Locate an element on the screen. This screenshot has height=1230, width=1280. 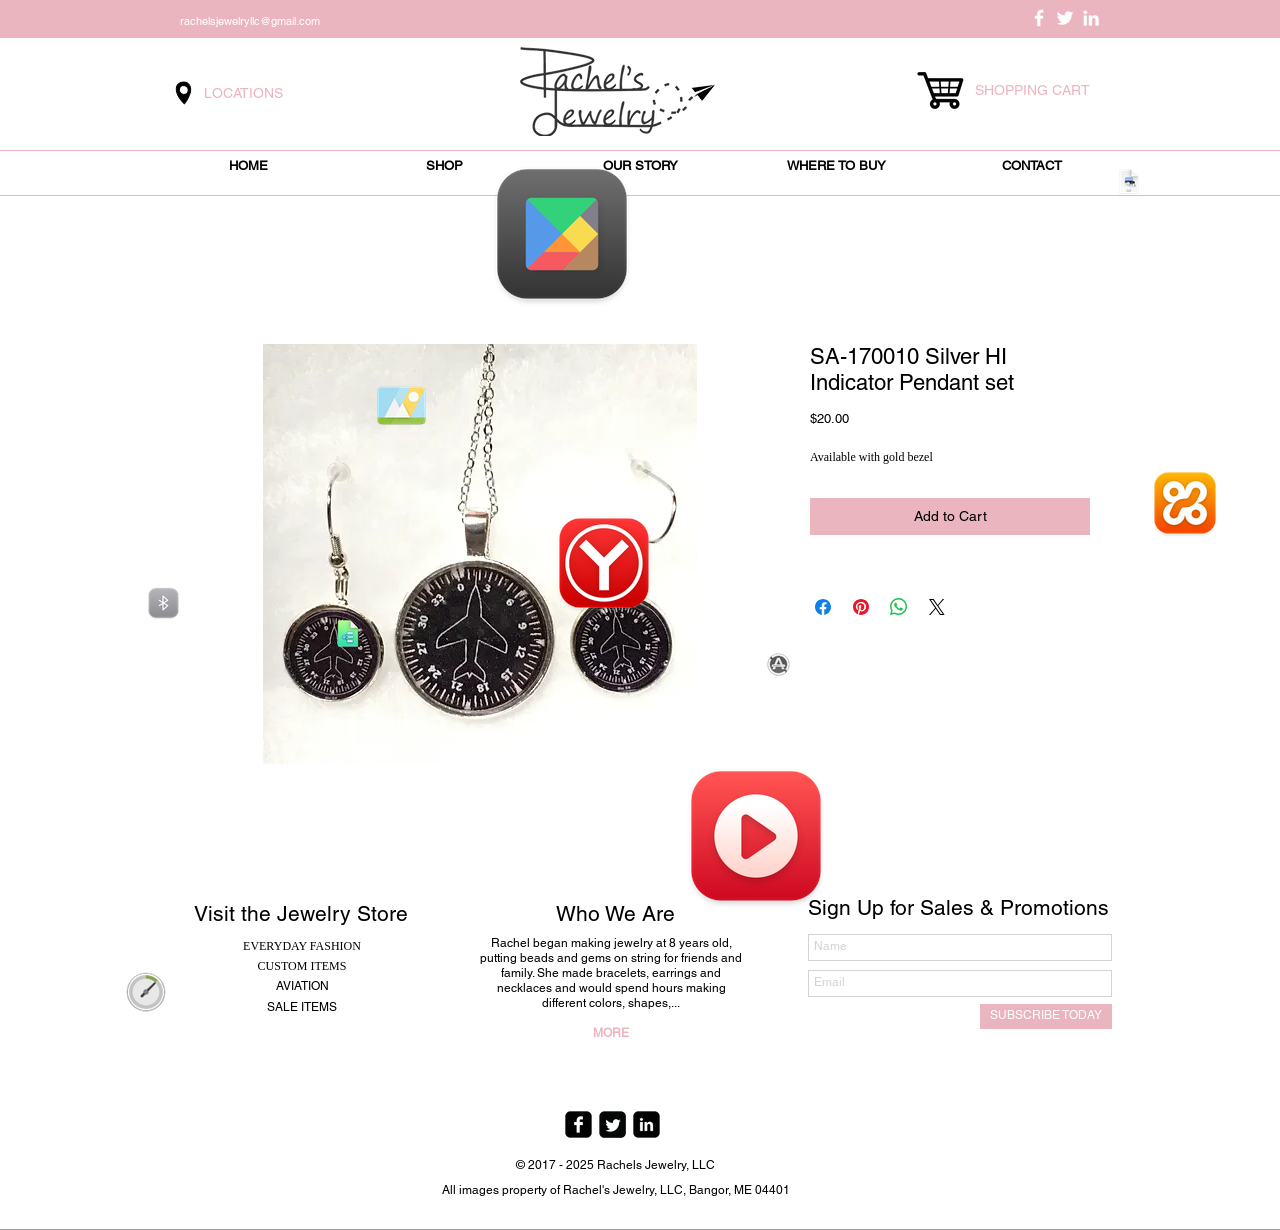
bluetooth is currently disabled or inactive is located at coordinates (163, 603).